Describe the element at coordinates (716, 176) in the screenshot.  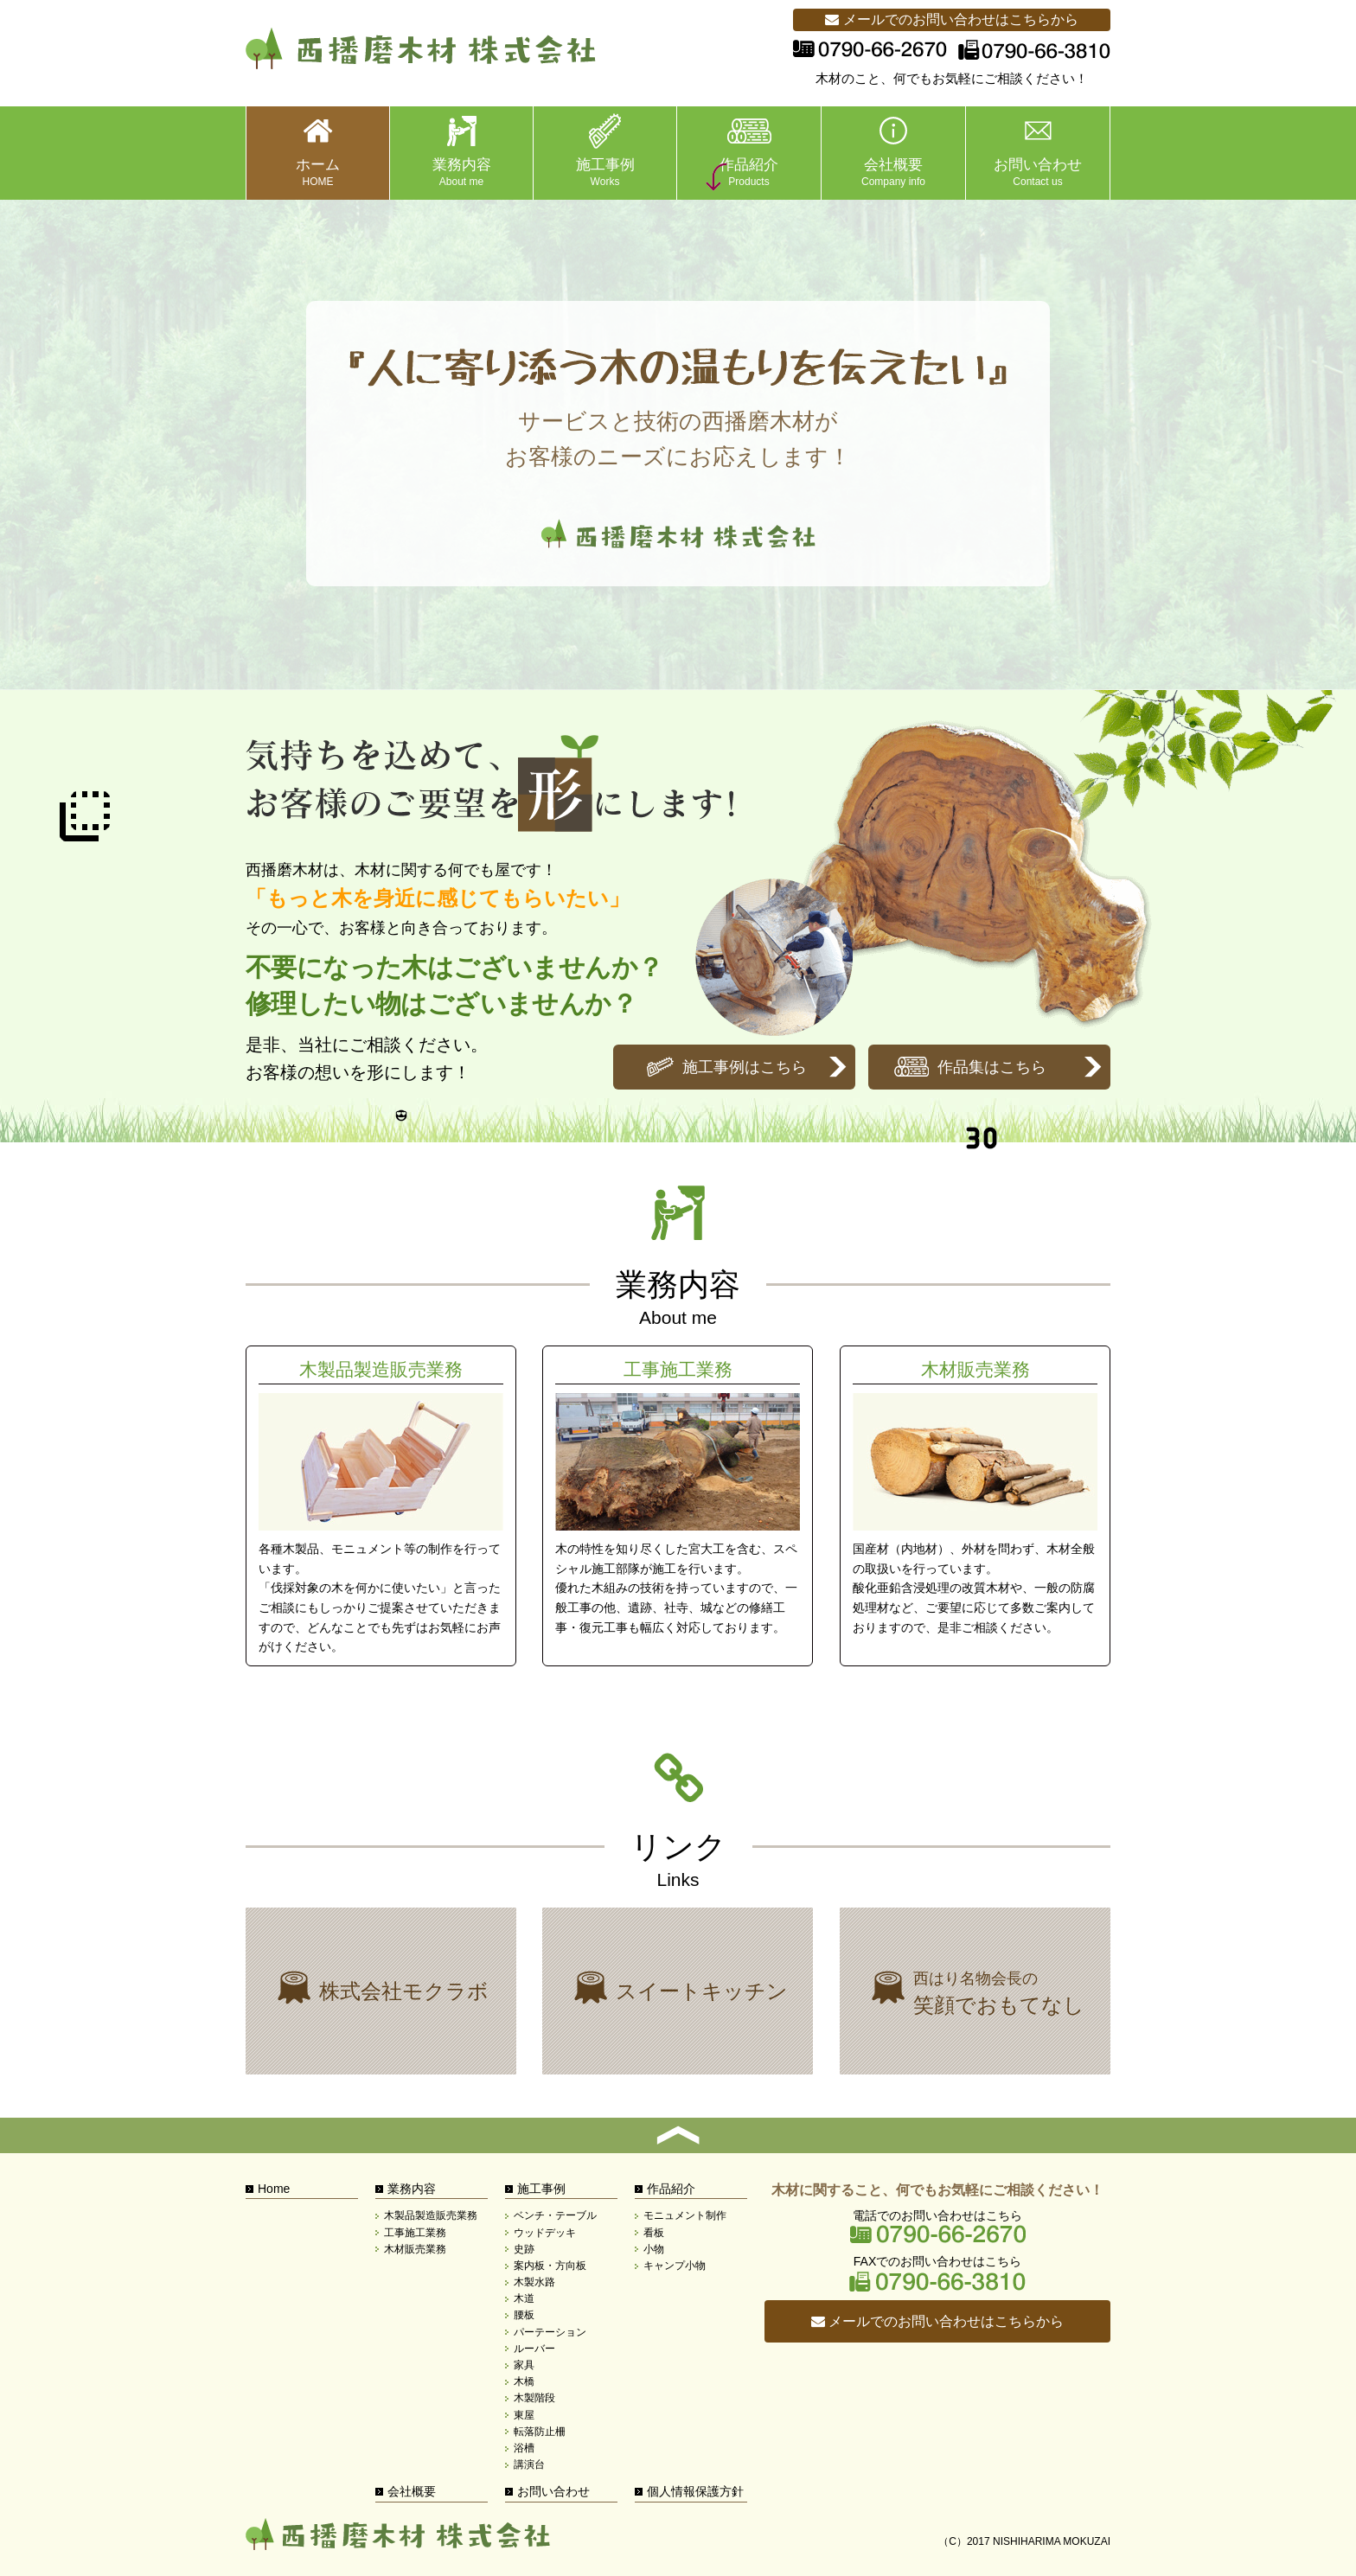
I see `go back and down in navigation` at that location.